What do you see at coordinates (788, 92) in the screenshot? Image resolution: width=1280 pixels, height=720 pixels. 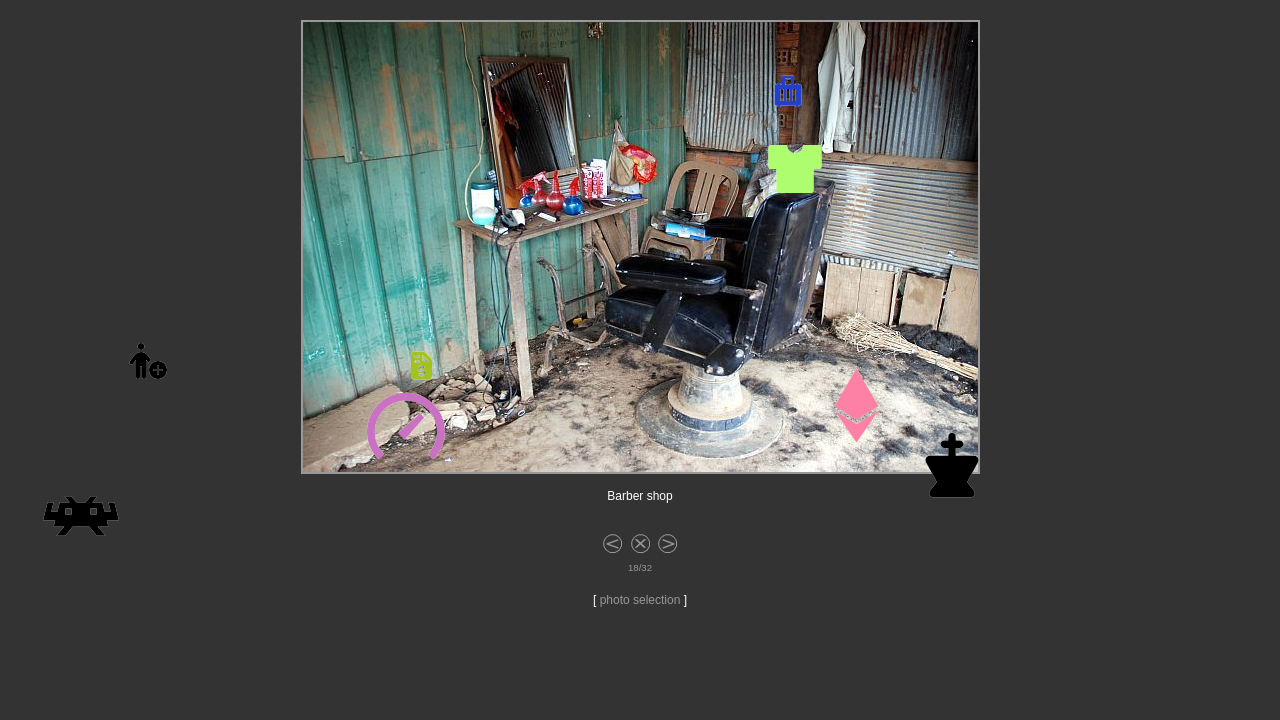 I see `access travel or trip planning features` at bounding box center [788, 92].